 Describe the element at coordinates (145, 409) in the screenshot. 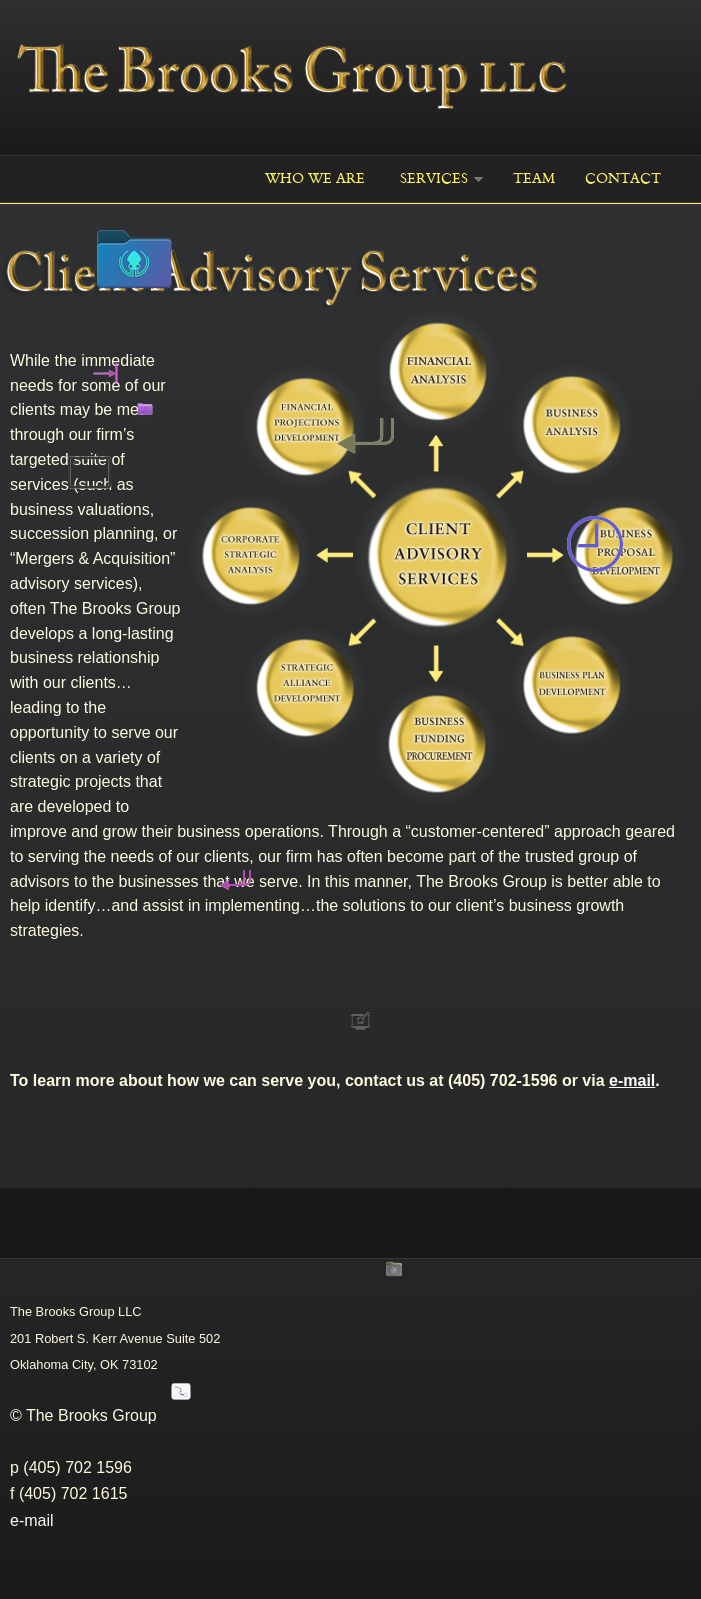

I see `open your music folder` at that location.